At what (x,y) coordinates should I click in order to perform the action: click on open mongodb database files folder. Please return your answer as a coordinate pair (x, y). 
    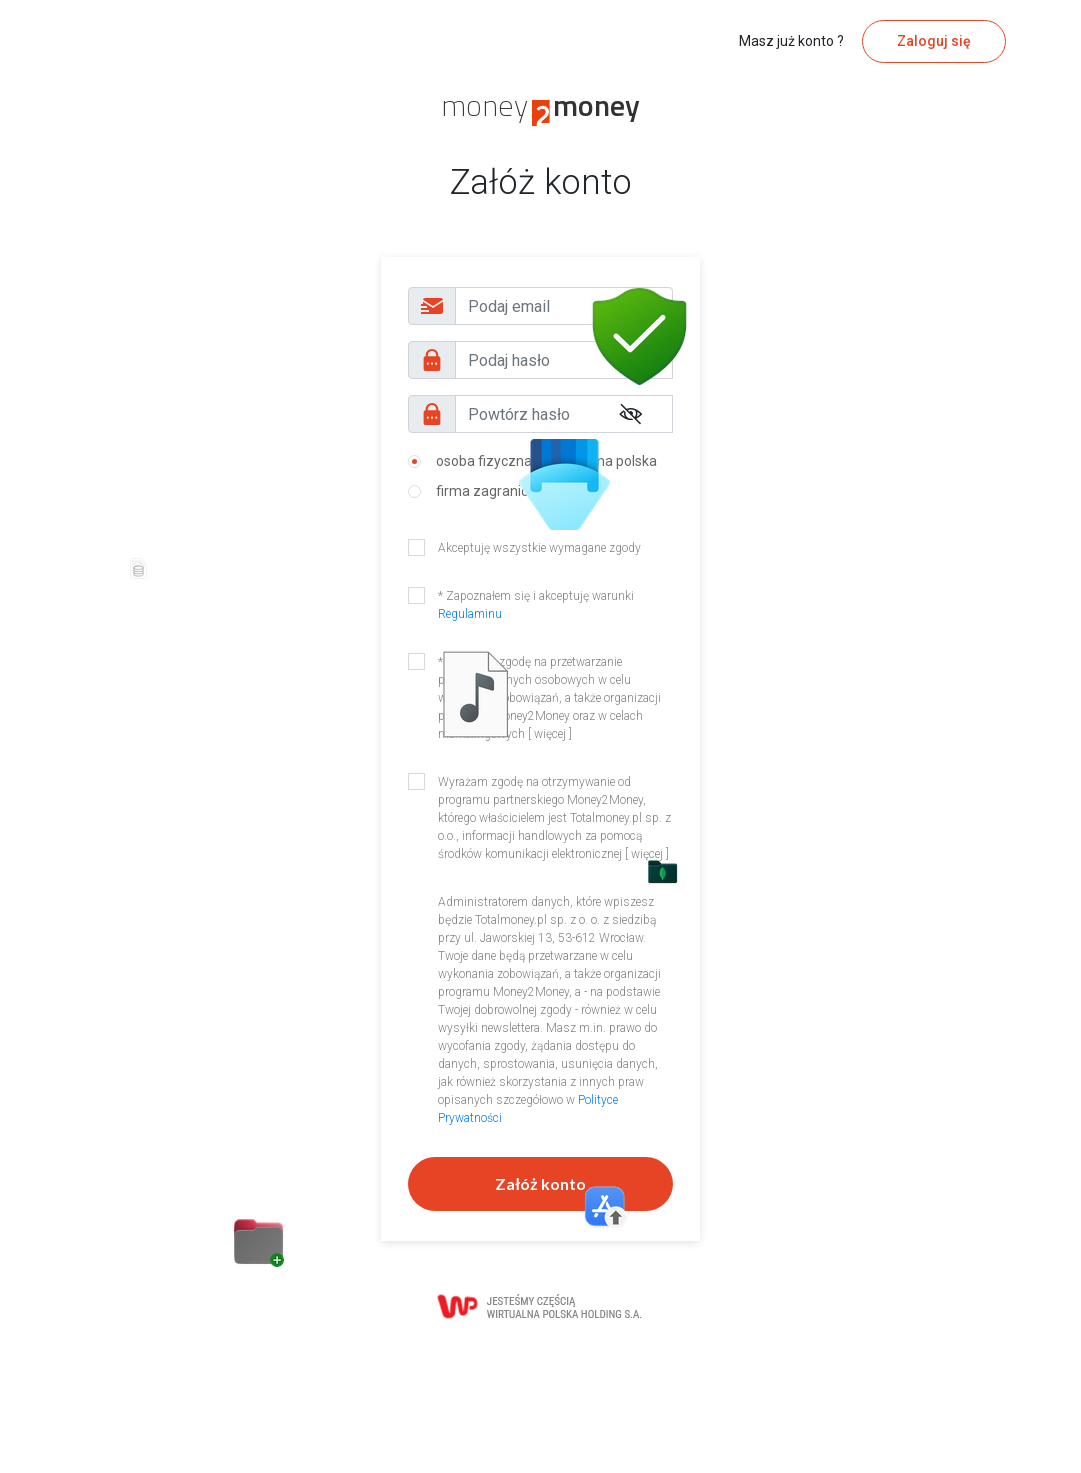
    Looking at the image, I should click on (662, 872).